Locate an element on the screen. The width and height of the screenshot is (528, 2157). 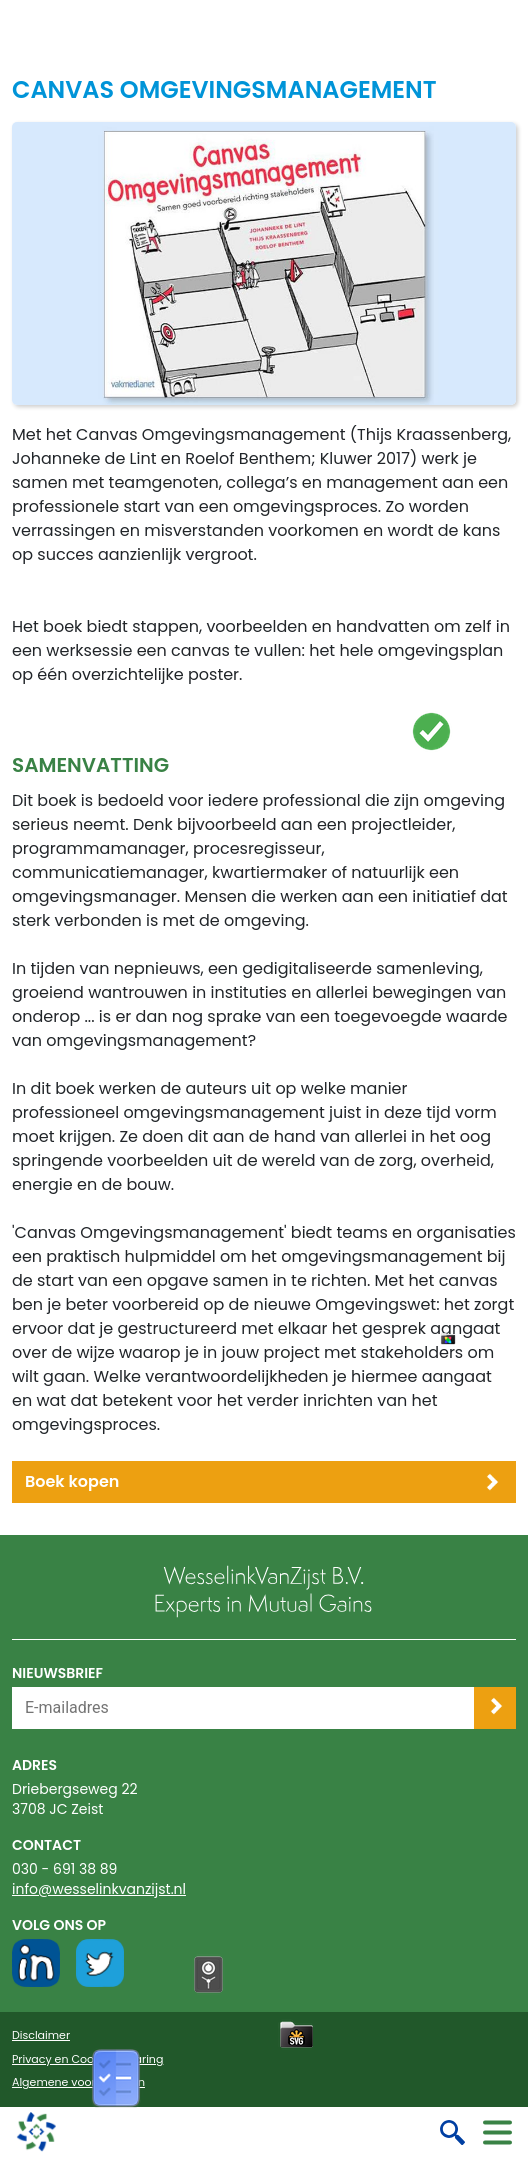
open folder containing svg files is located at coordinates (296, 2035).